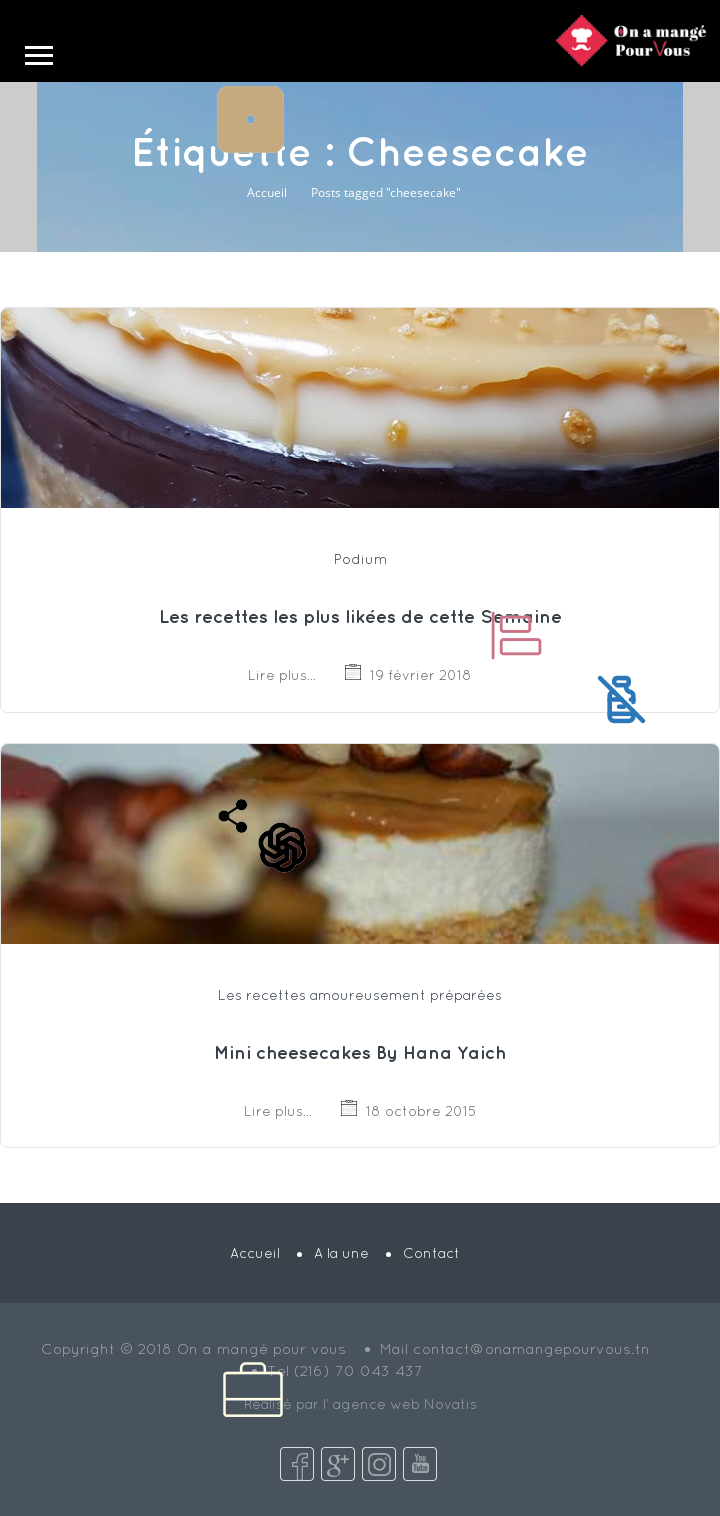 The width and height of the screenshot is (720, 1516). I want to click on share content to social networks, so click(234, 816).